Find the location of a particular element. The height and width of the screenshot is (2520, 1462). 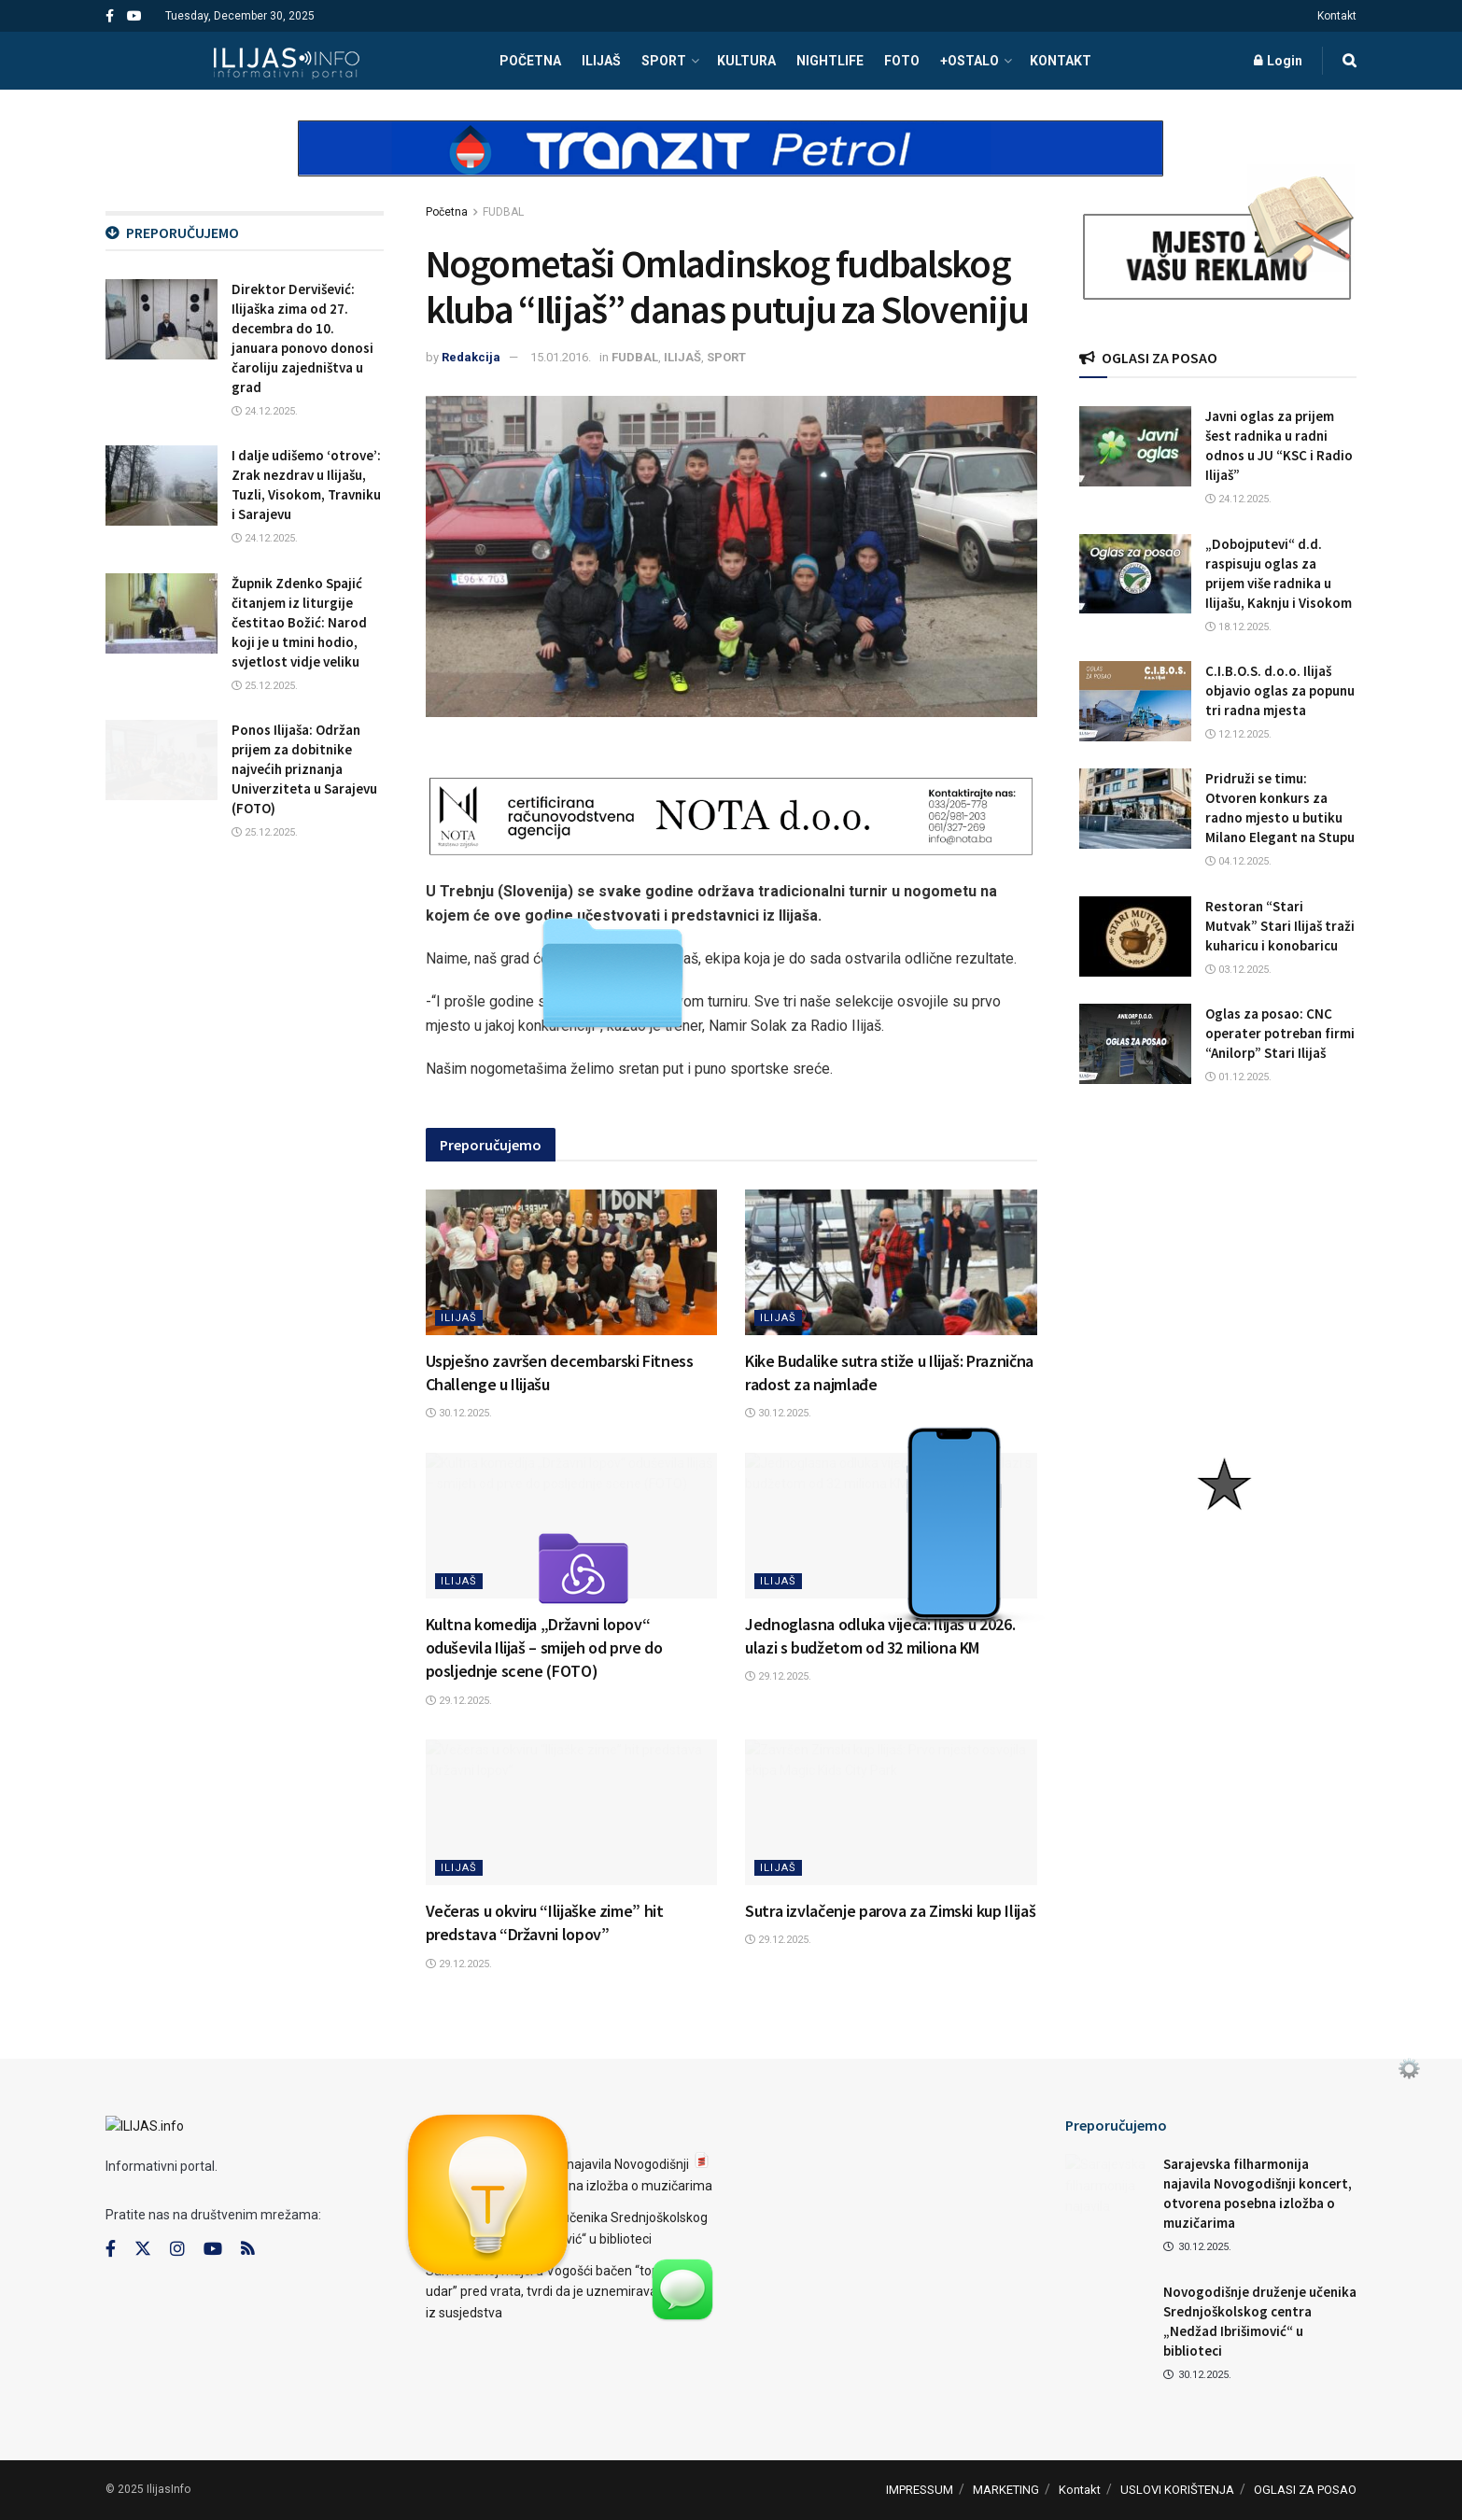

view VIP or important contacts in mail is located at coordinates (1224, 1484).